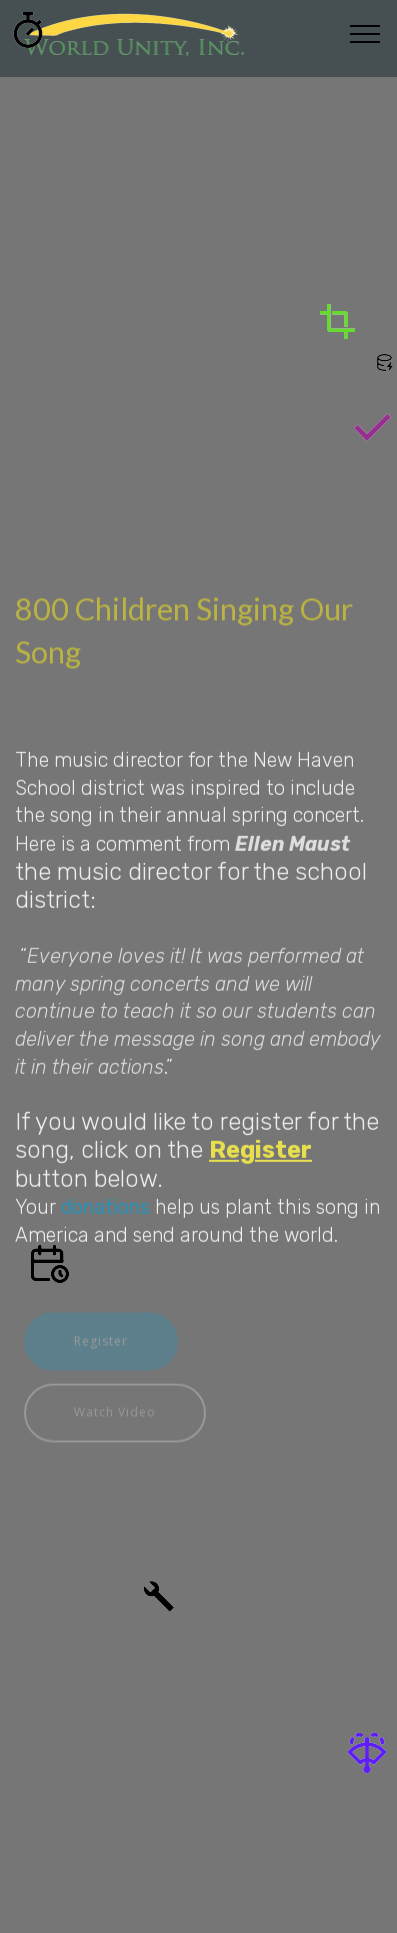 The width and height of the screenshot is (397, 1933). What do you see at coordinates (384, 362) in the screenshot?
I see `view cached data or storage` at bounding box center [384, 362].